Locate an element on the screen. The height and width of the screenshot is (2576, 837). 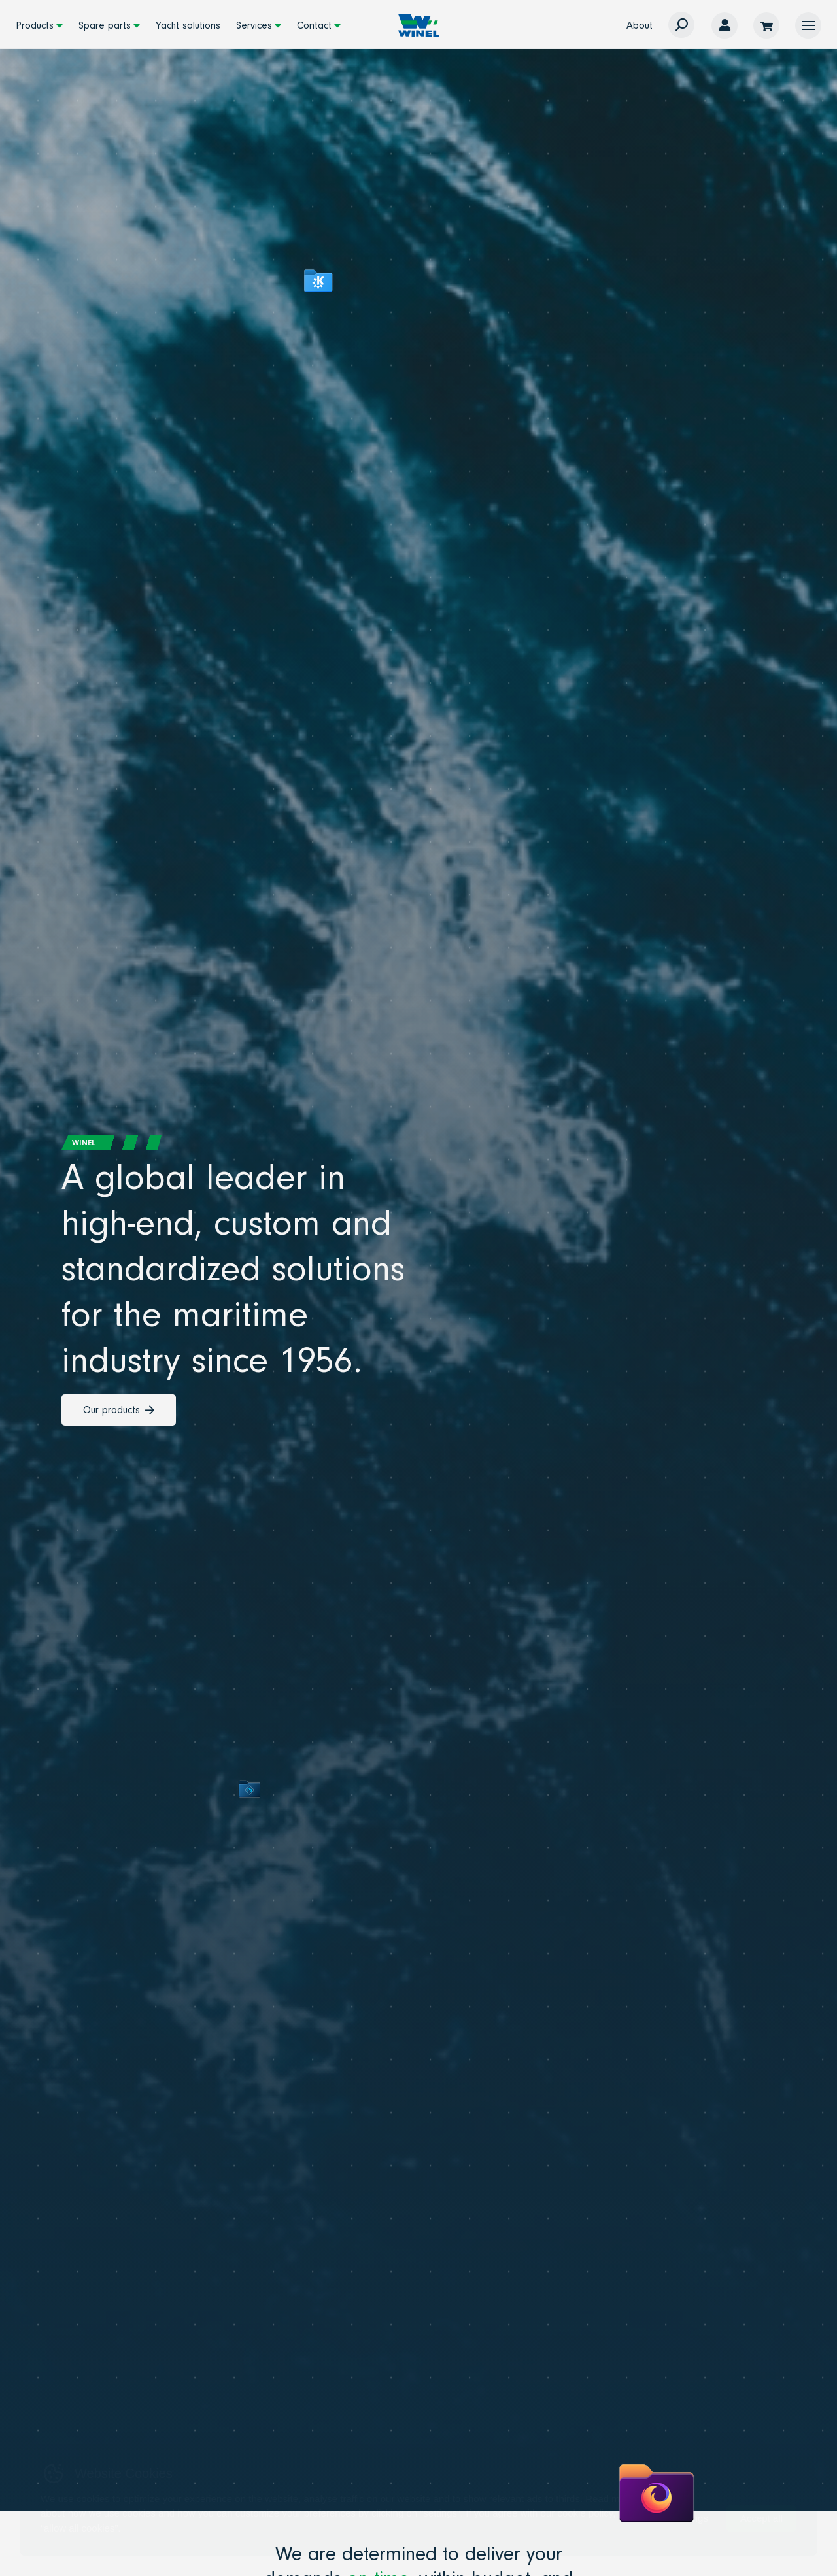
open folder containing Adobe Photoshop Express files is located at coordinates (249, 1789).